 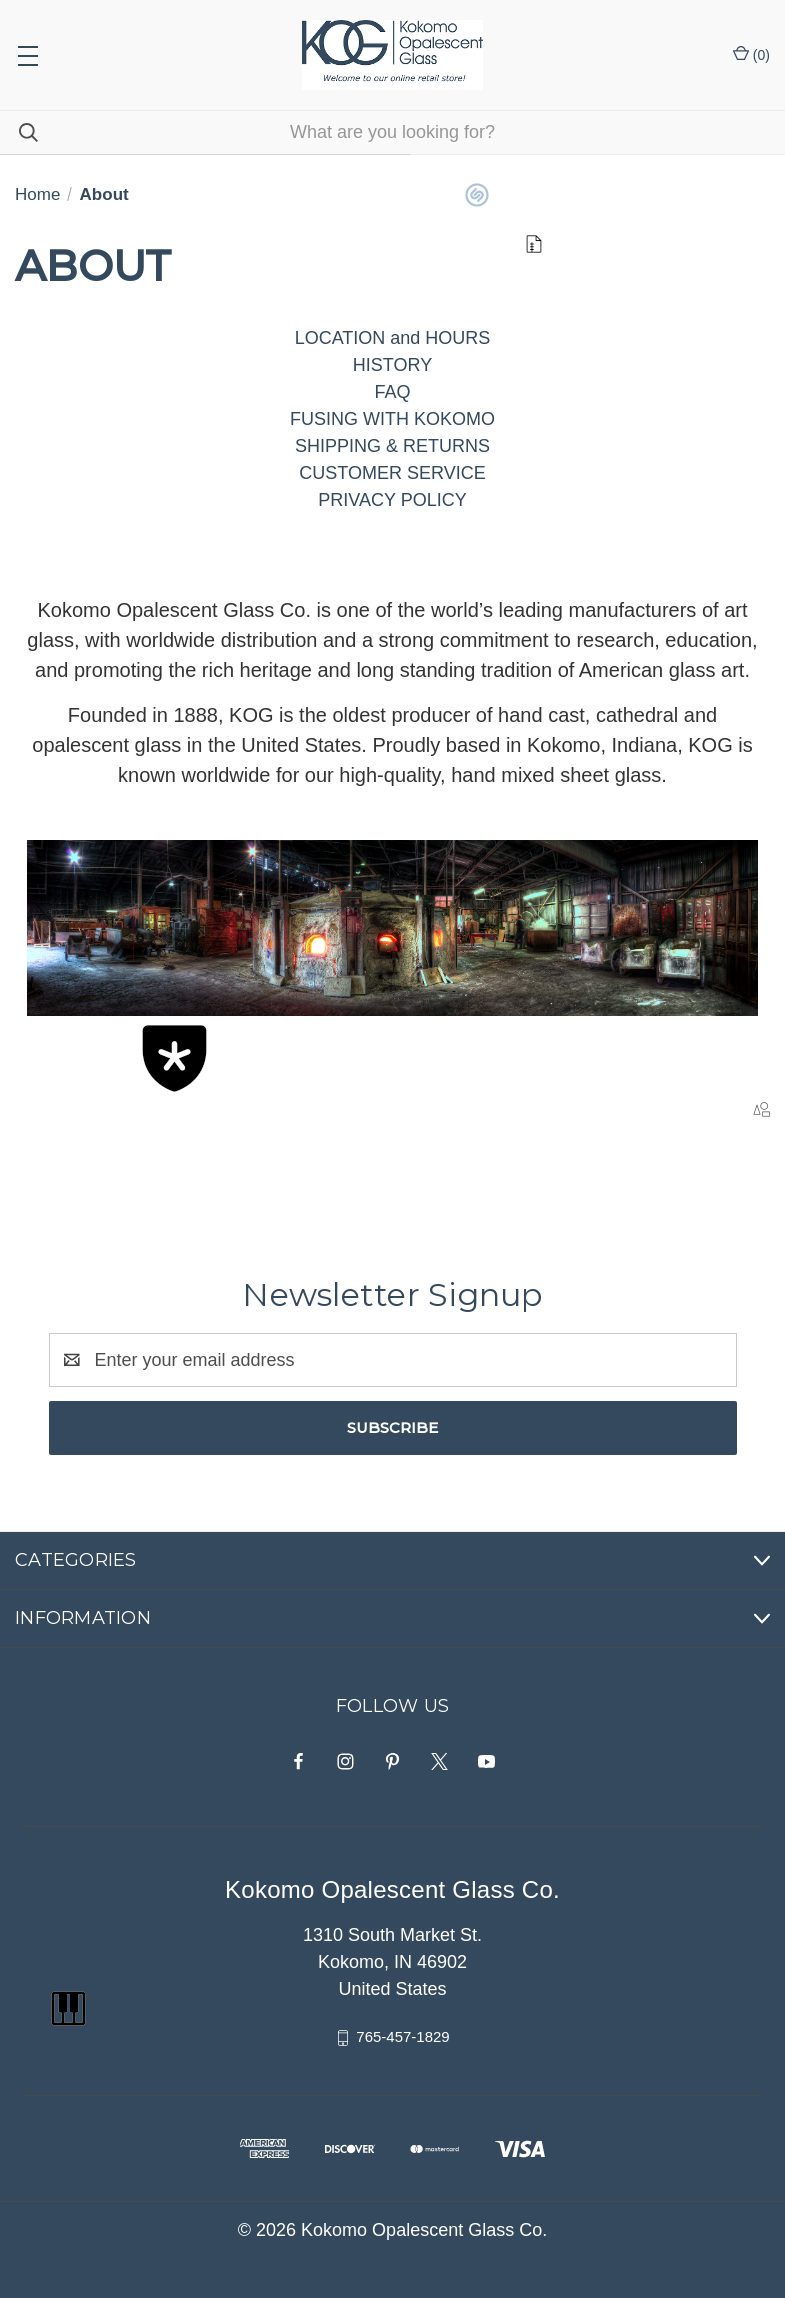 I want to click on access shape tools or drawing options, so click(x=762, y=1110).